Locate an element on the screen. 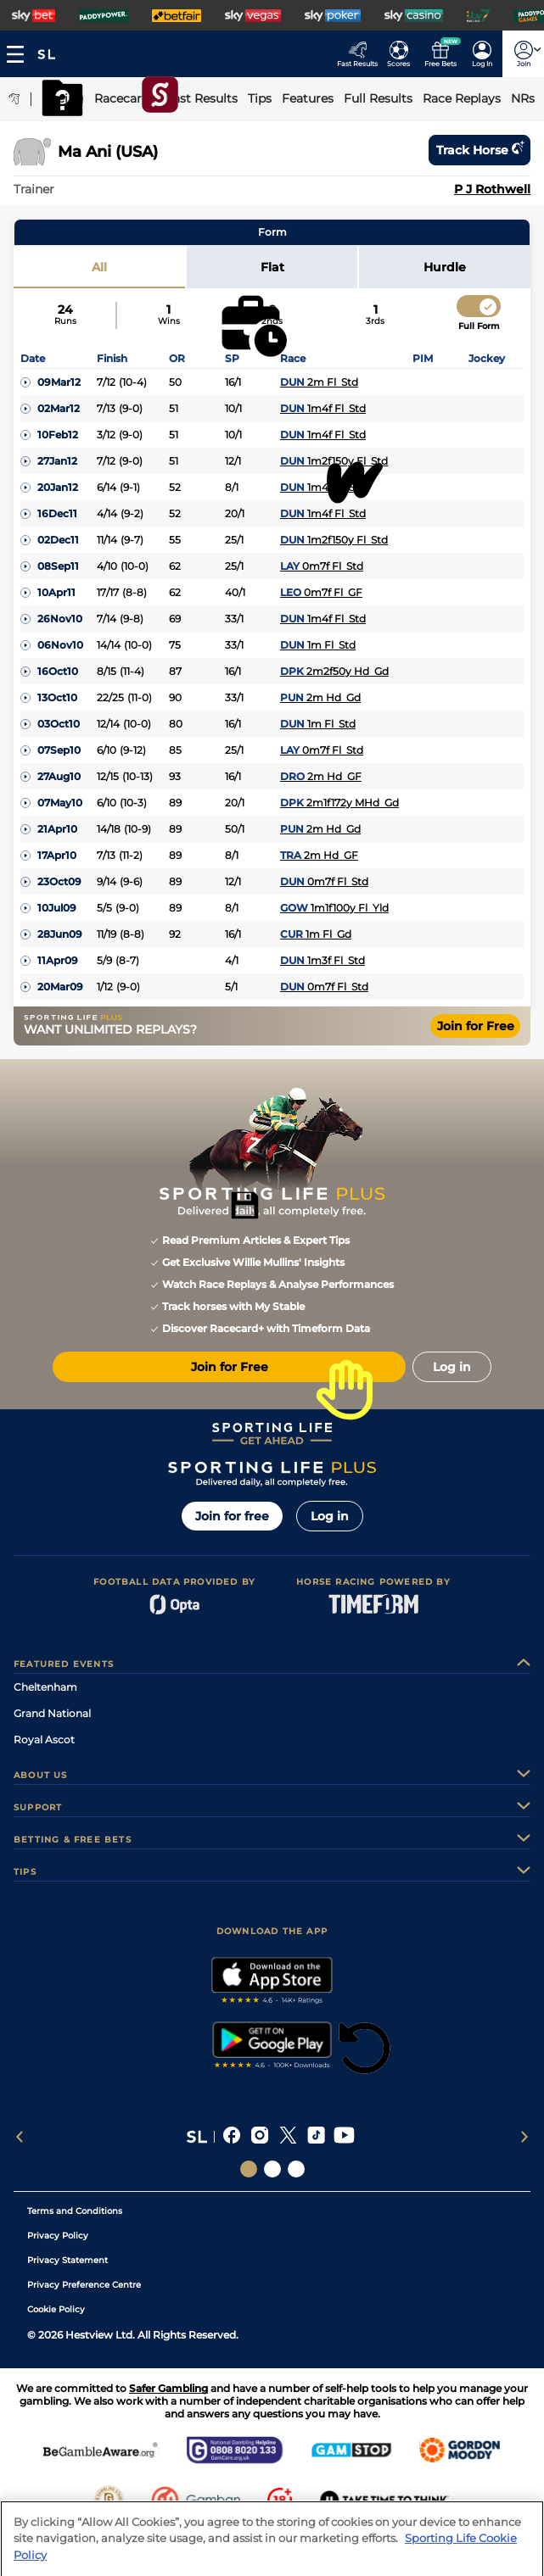  view work hours or time tracking is located at coordinates (250, 324).